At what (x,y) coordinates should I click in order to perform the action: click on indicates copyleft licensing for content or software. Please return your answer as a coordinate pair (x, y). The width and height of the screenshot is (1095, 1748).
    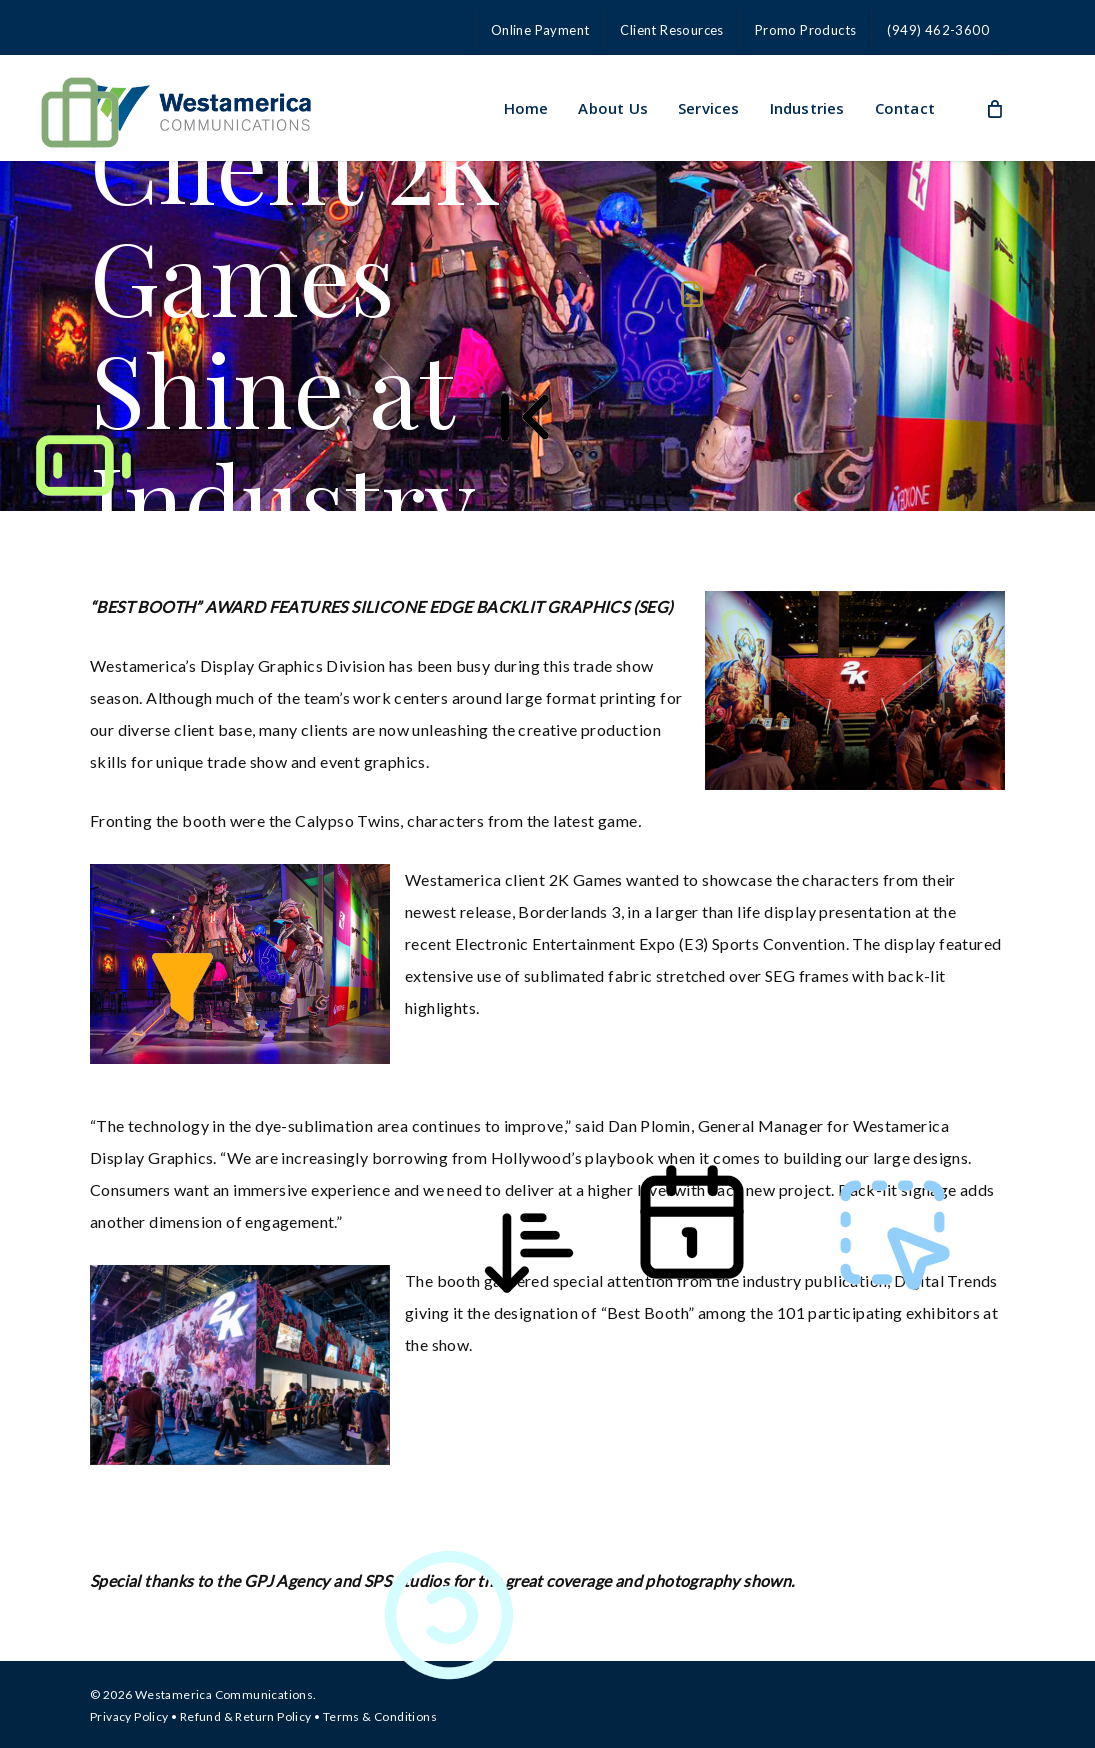
    Looking at the image, I should click on (449, 1615).